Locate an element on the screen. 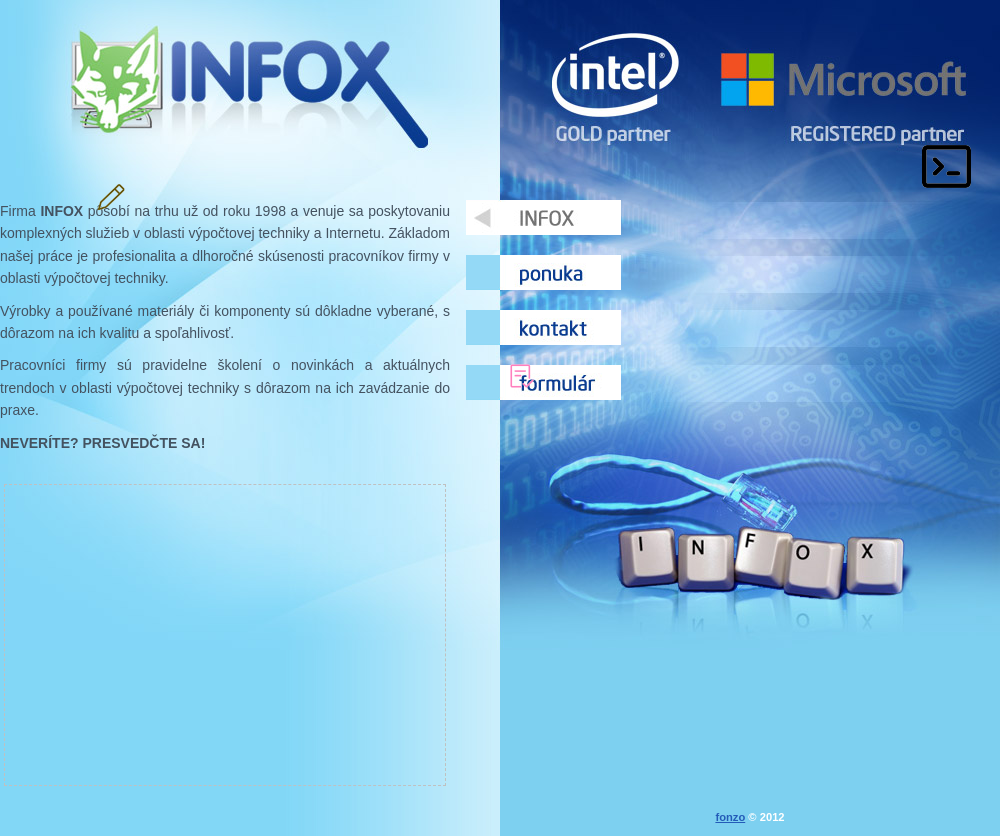 The width and height of the screenshot is (1000, 836). edit this item is located at coordinates (111, 197).